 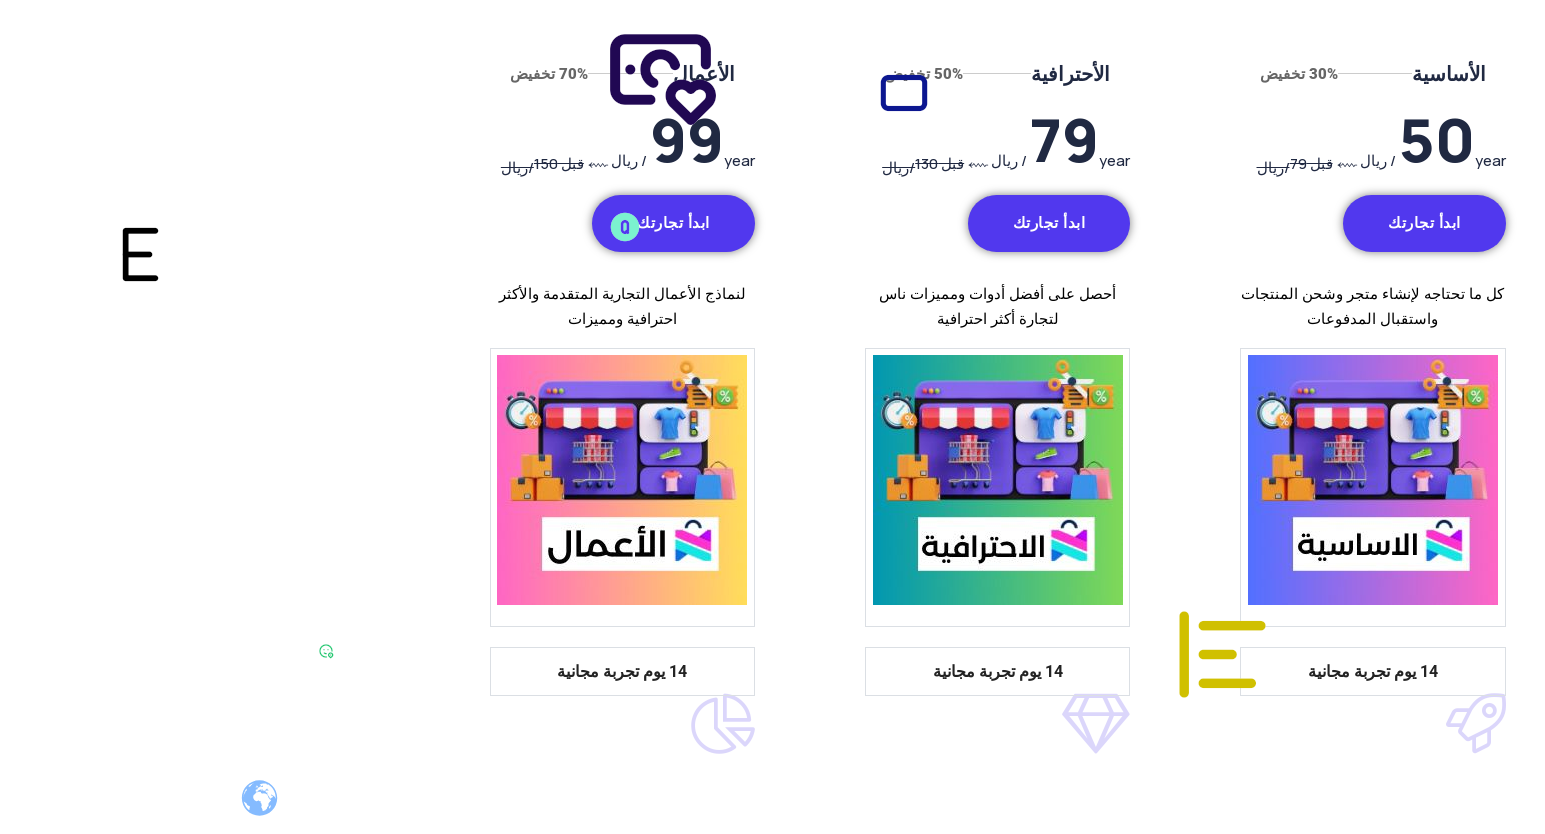 I want to click on switch to landscape orientation, so click(x=904, y=93).